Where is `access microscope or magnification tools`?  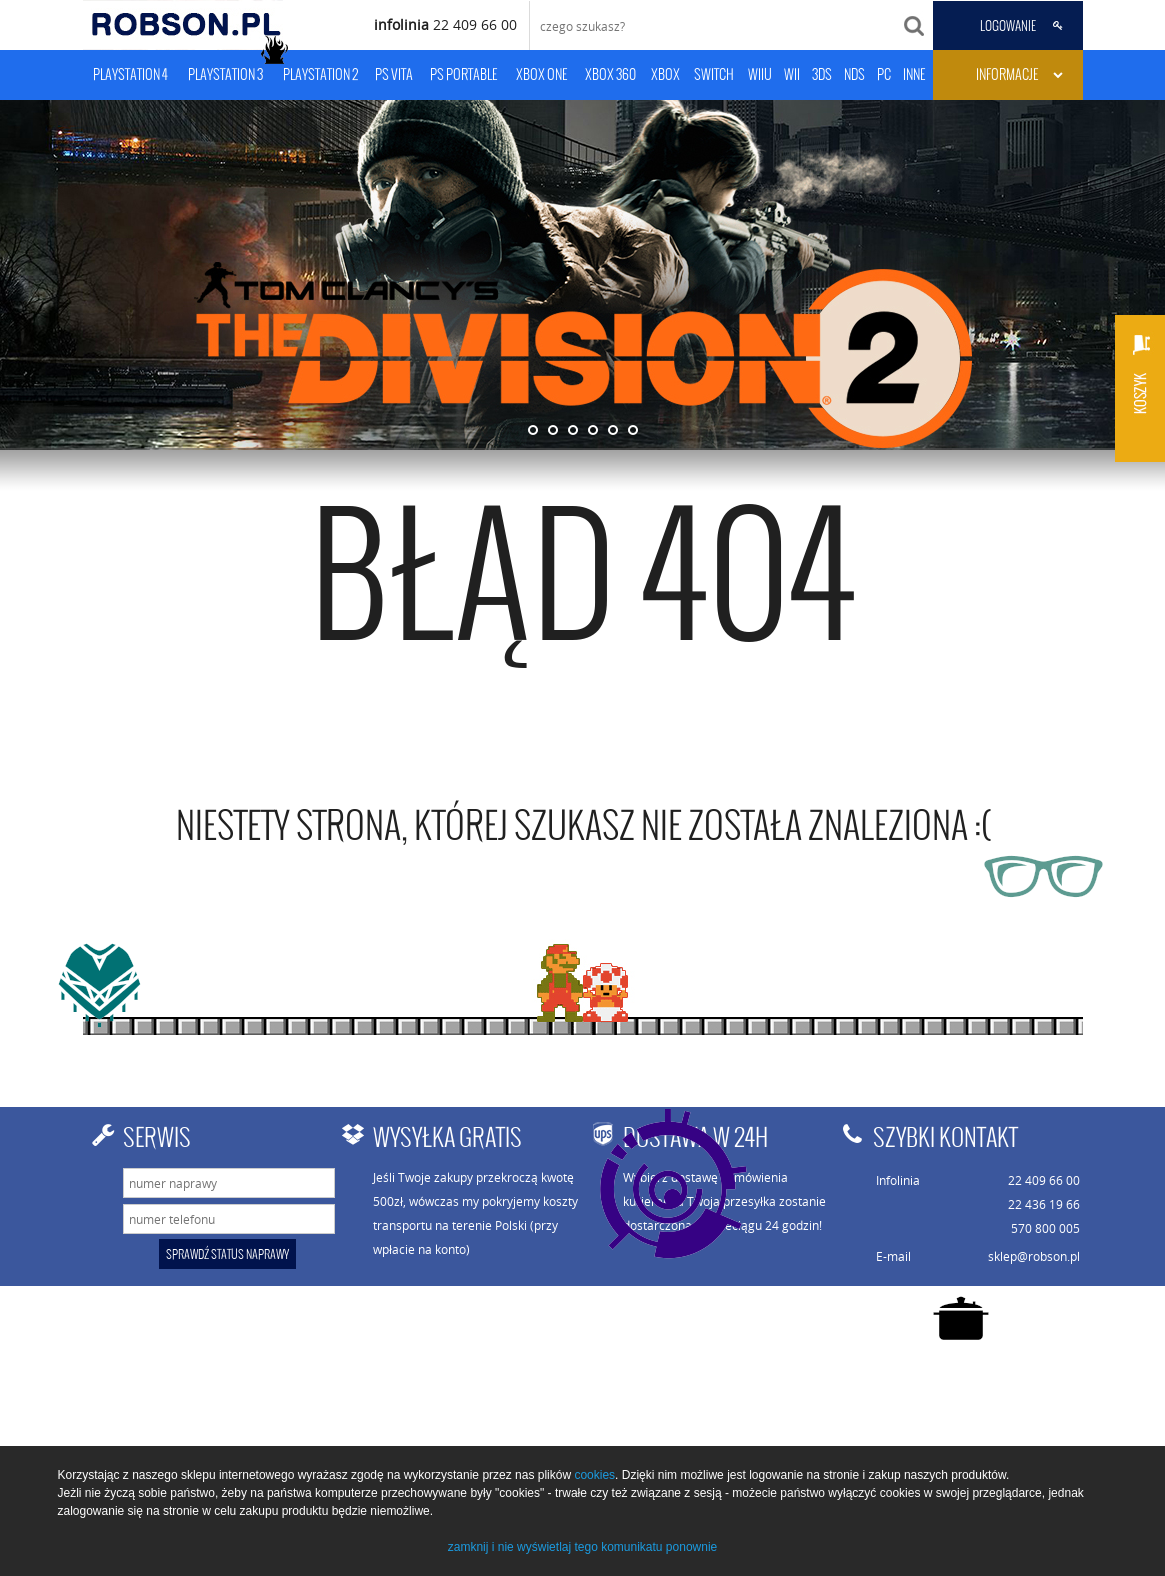
access microscope or magnification tools is located at coordinates (673, 1183).